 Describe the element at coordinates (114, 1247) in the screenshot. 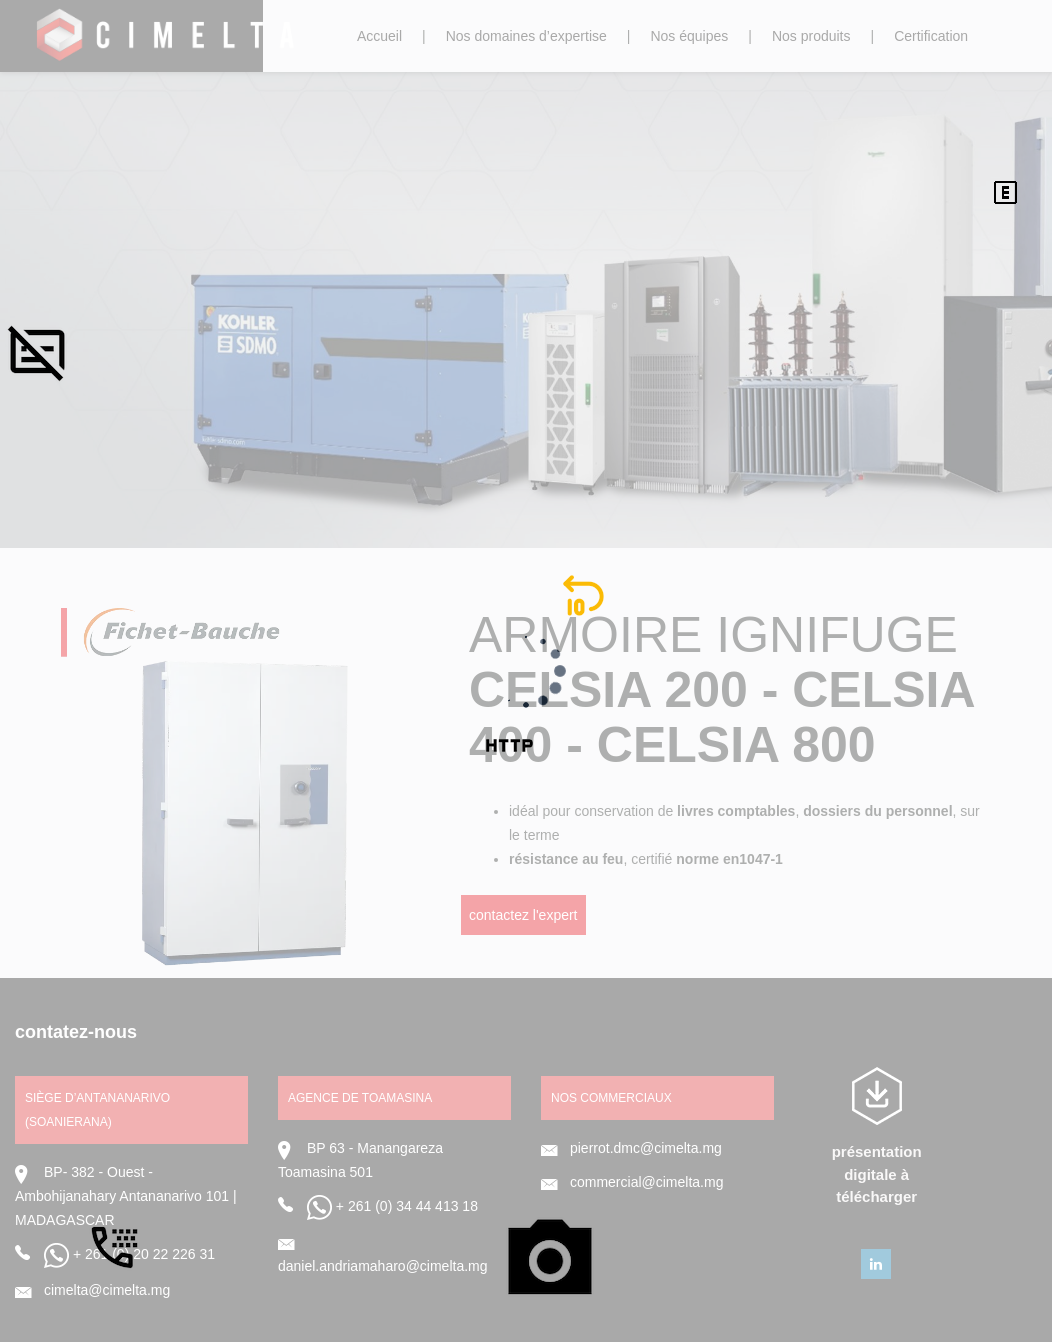

I see `access TTY/TDD accessibility calling features` at that location.